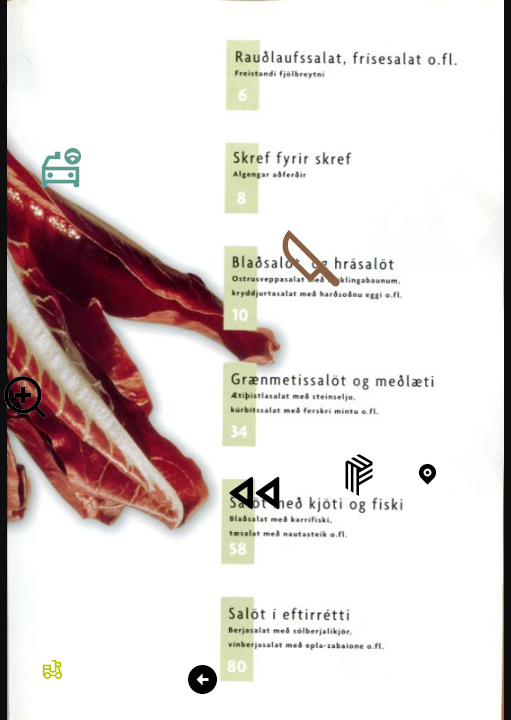 This screenshot has height=720, width=511. What do you see at coordinates (256, 493) in the screenshot?
I see `rewind or skip backward in media playback` at bounding box center [256, 493].